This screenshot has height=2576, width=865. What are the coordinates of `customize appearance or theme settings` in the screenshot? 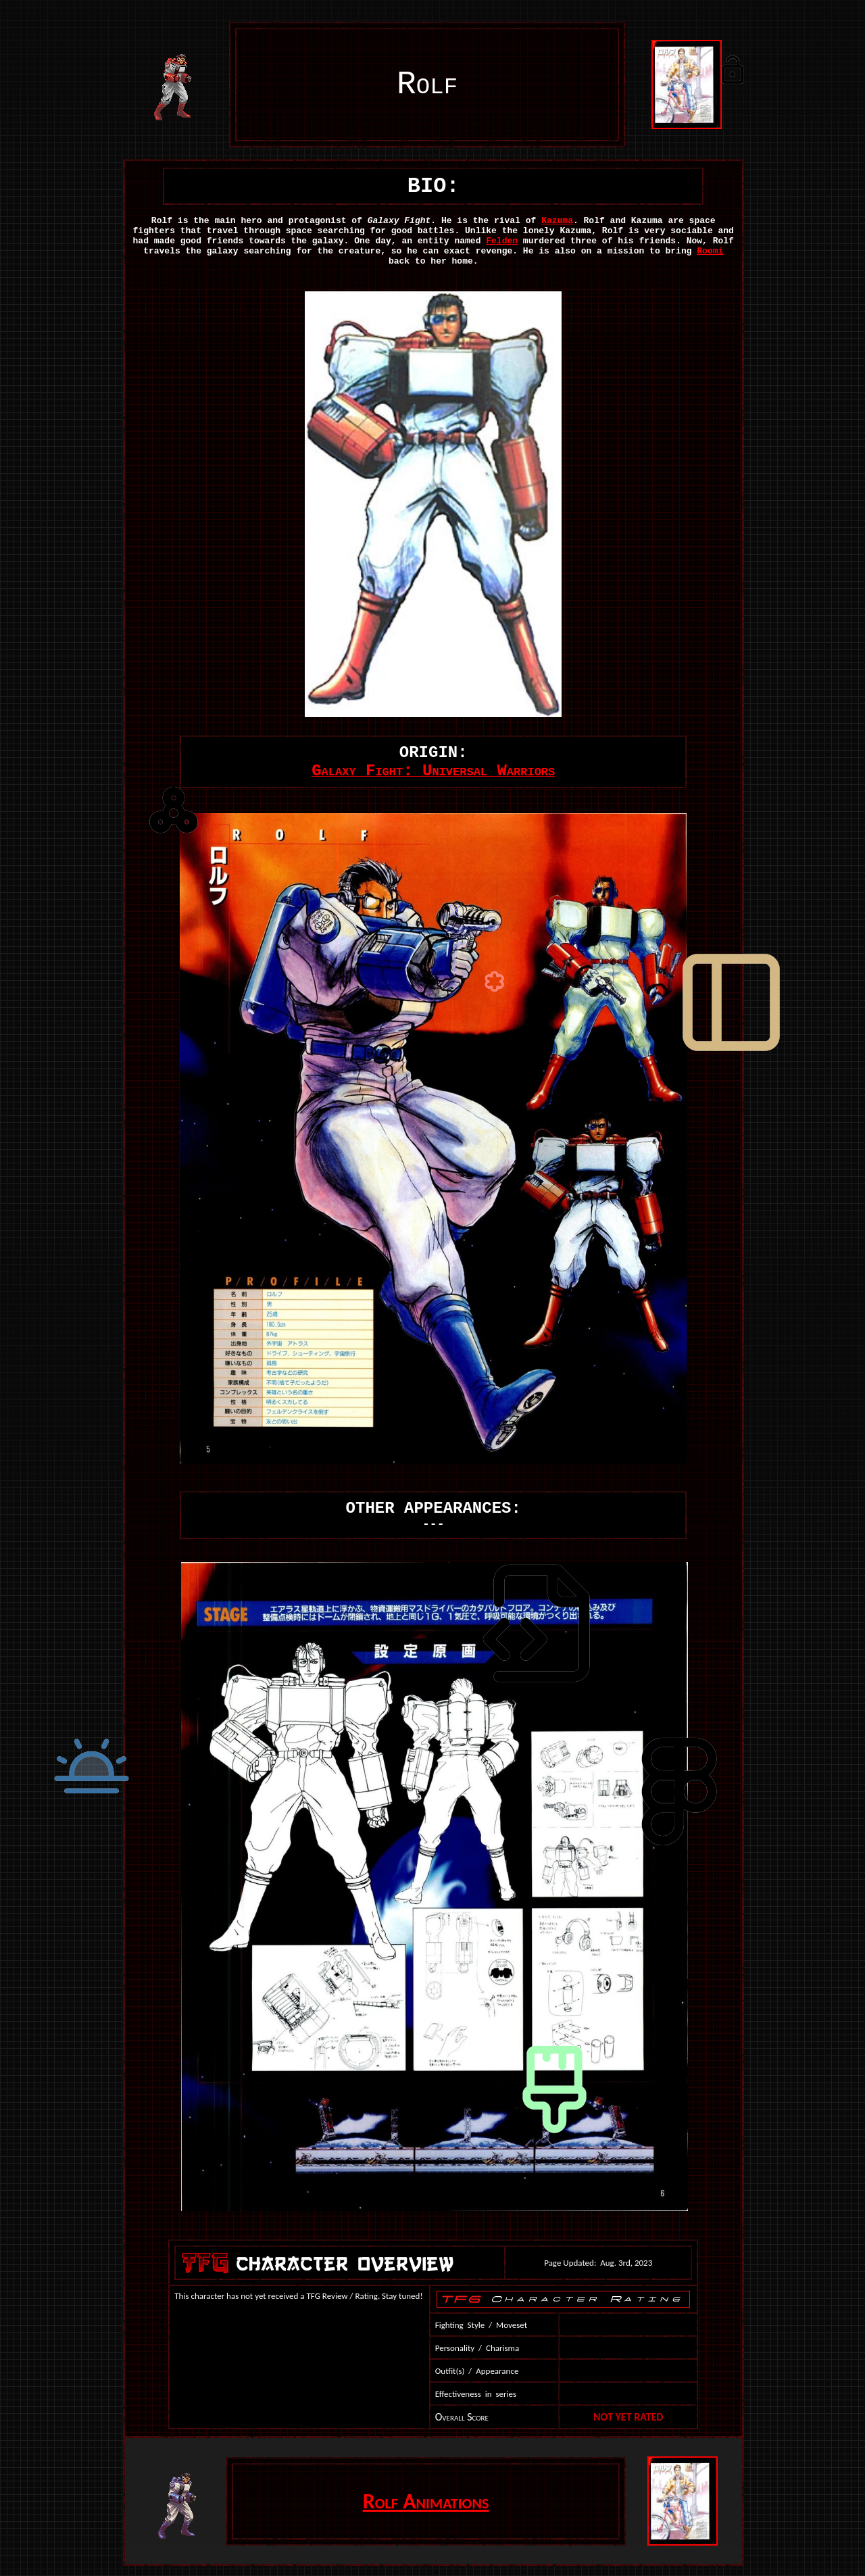 It's located at (554, 2089).